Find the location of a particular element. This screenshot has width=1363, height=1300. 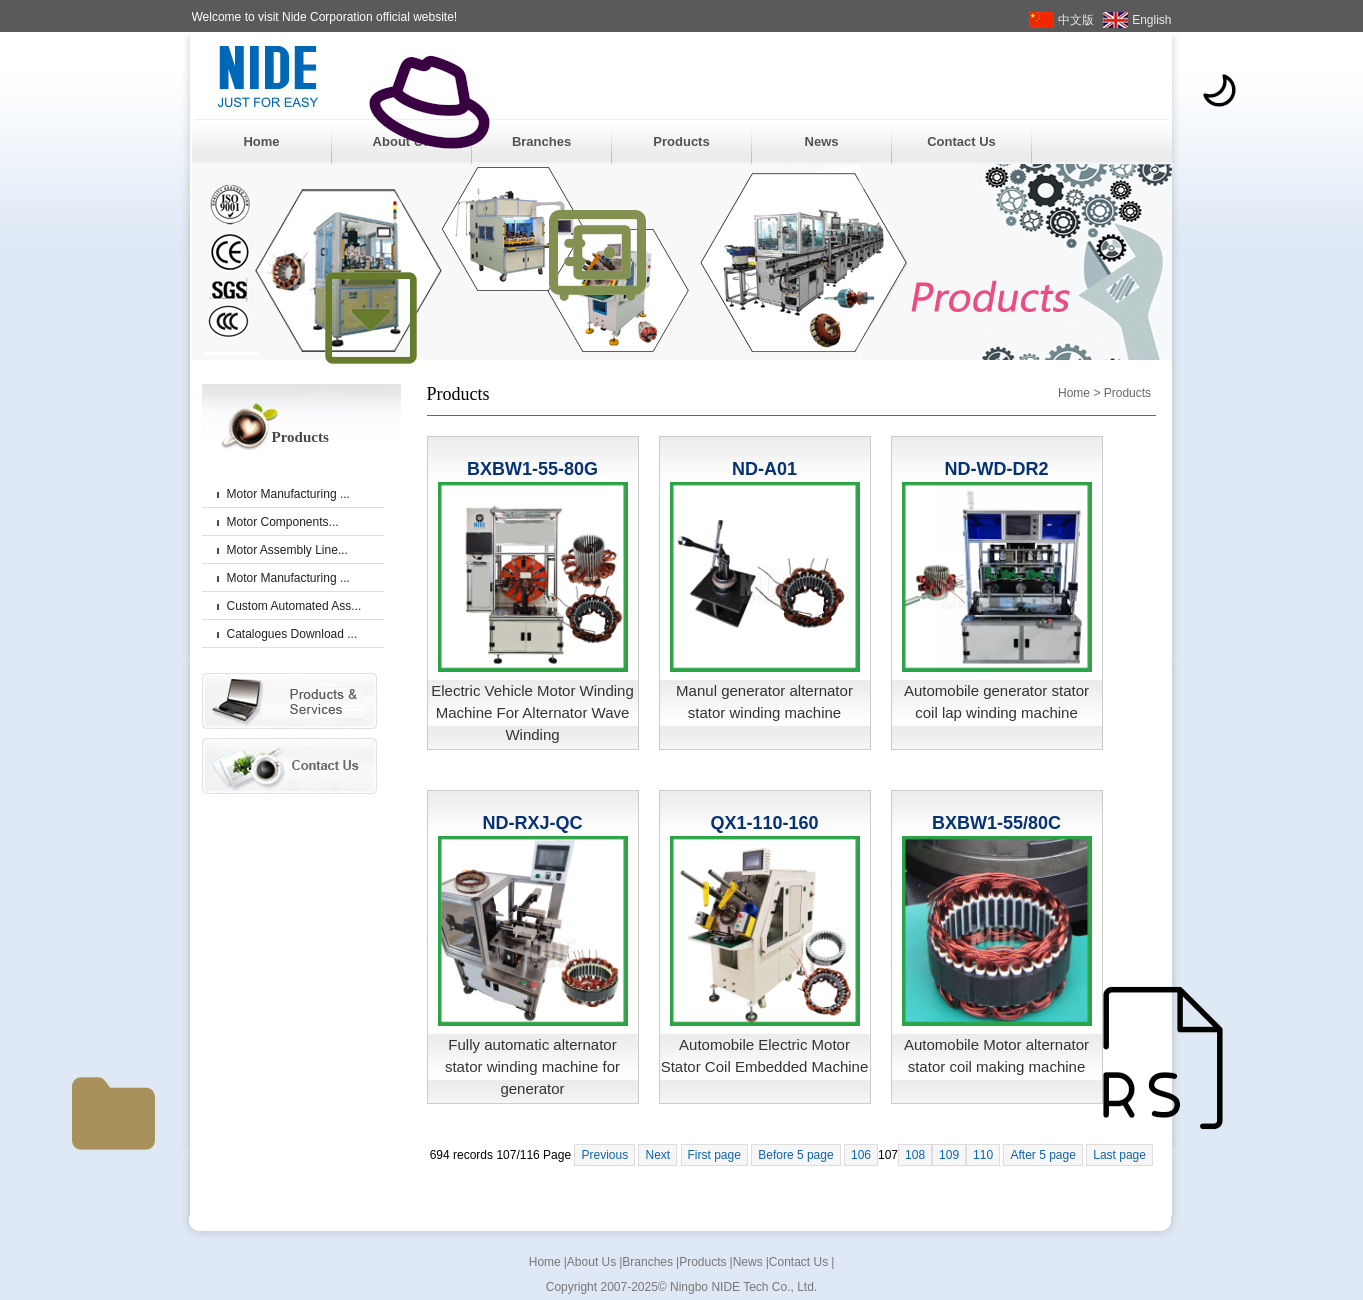

Red Hat brand logo is located at coordinates (429, 99).